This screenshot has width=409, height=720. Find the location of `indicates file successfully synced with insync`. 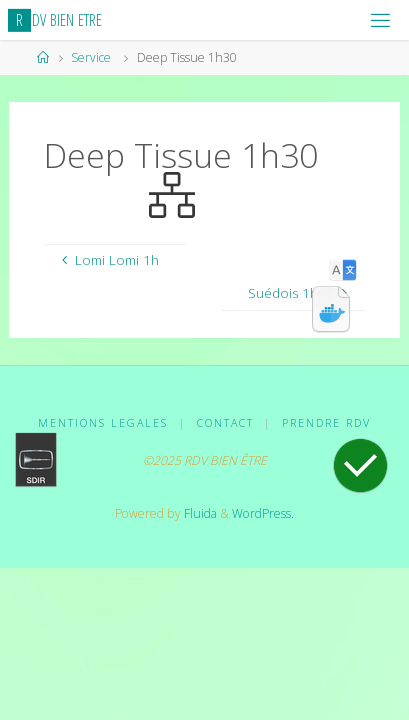

indicates file successfully synced with insync is located at coordinates (360, 465).